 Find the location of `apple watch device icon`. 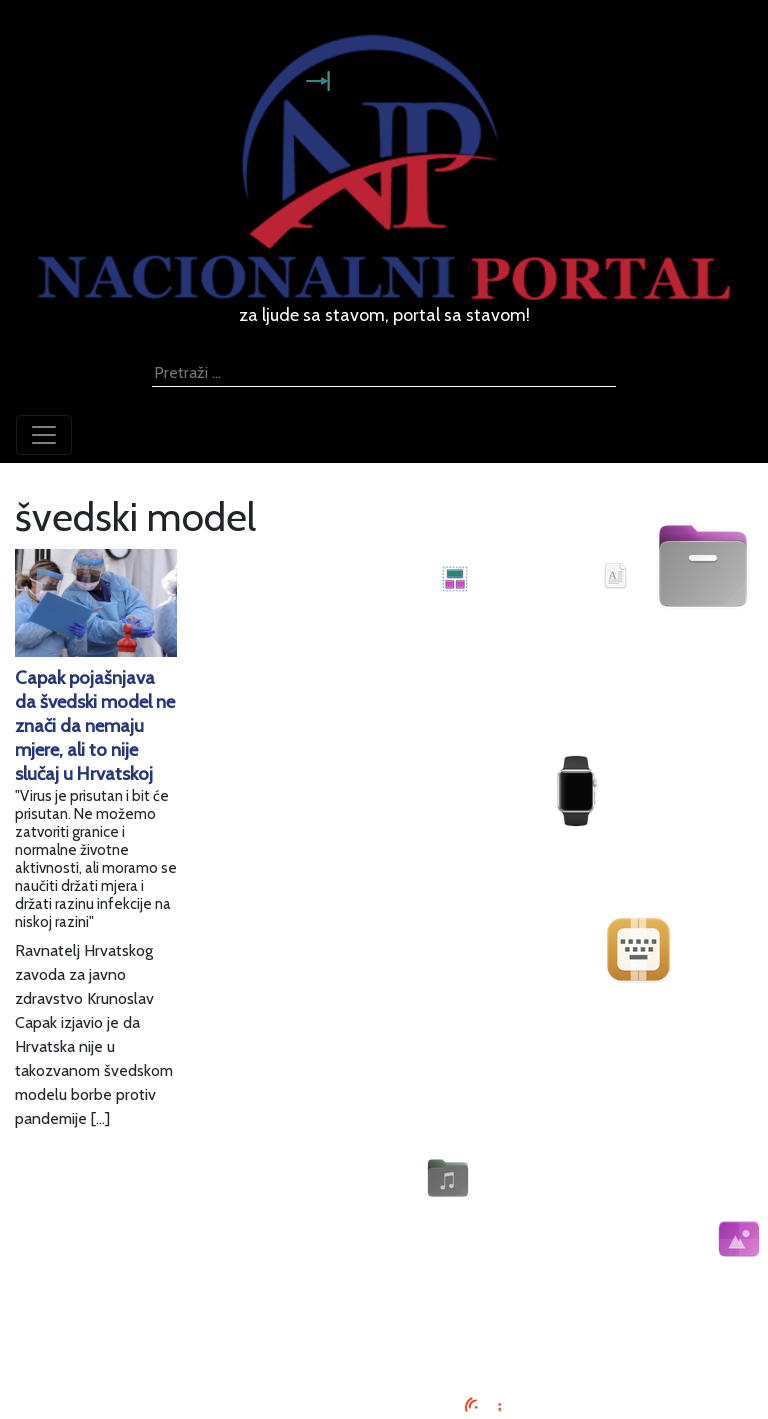

apple watch device icon is located at coordinates (576, 791).